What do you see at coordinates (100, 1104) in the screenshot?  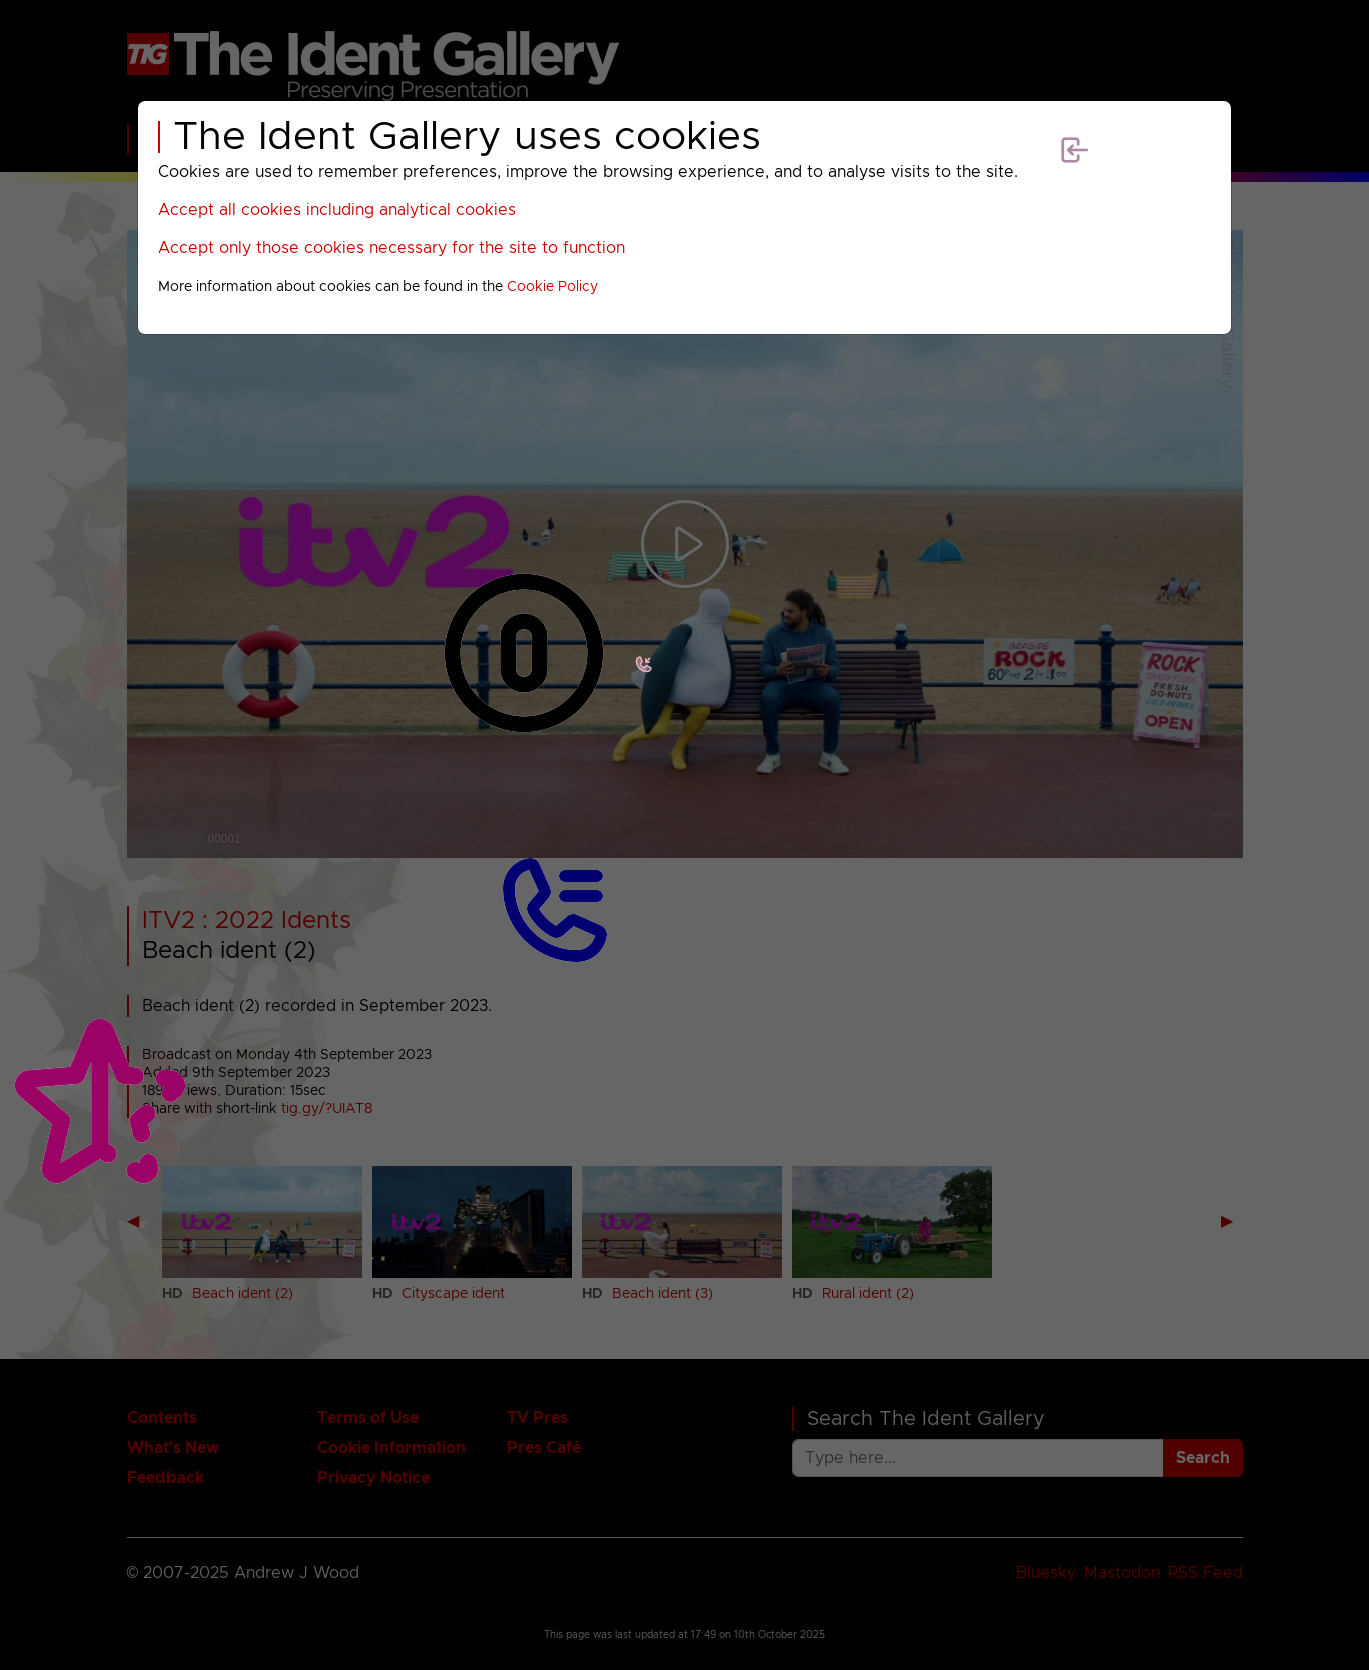 I see `indicates a partial or half-star rating` at bounding box center [100, 1104].